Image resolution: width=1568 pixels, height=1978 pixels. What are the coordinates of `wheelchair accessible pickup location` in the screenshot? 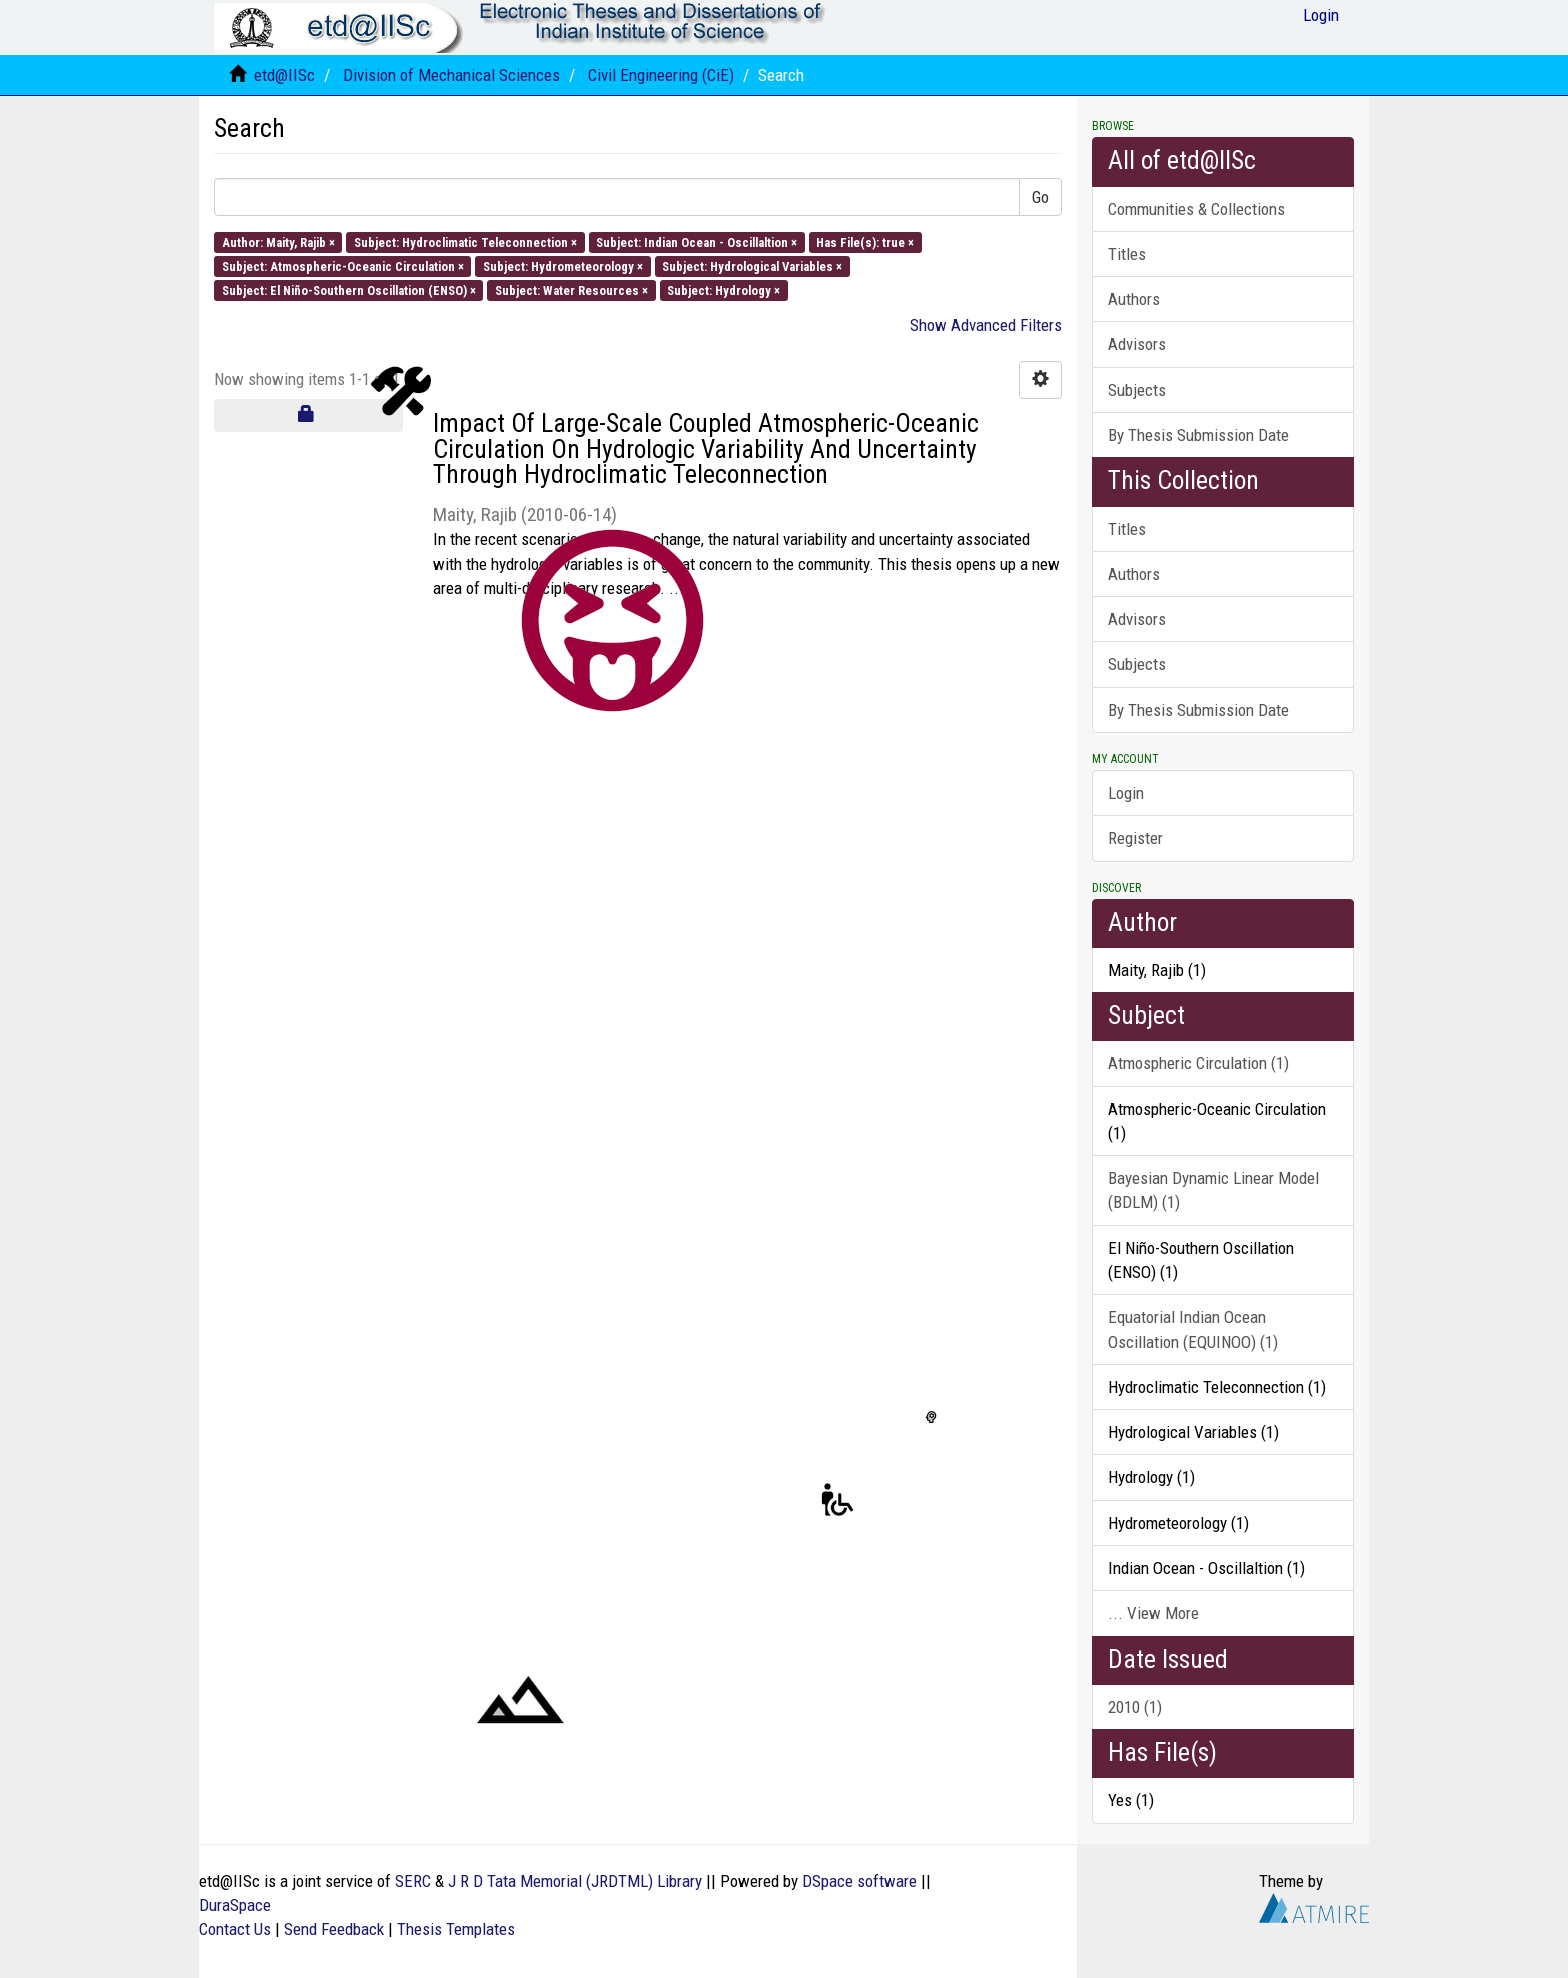 It's located at (836, 1499).